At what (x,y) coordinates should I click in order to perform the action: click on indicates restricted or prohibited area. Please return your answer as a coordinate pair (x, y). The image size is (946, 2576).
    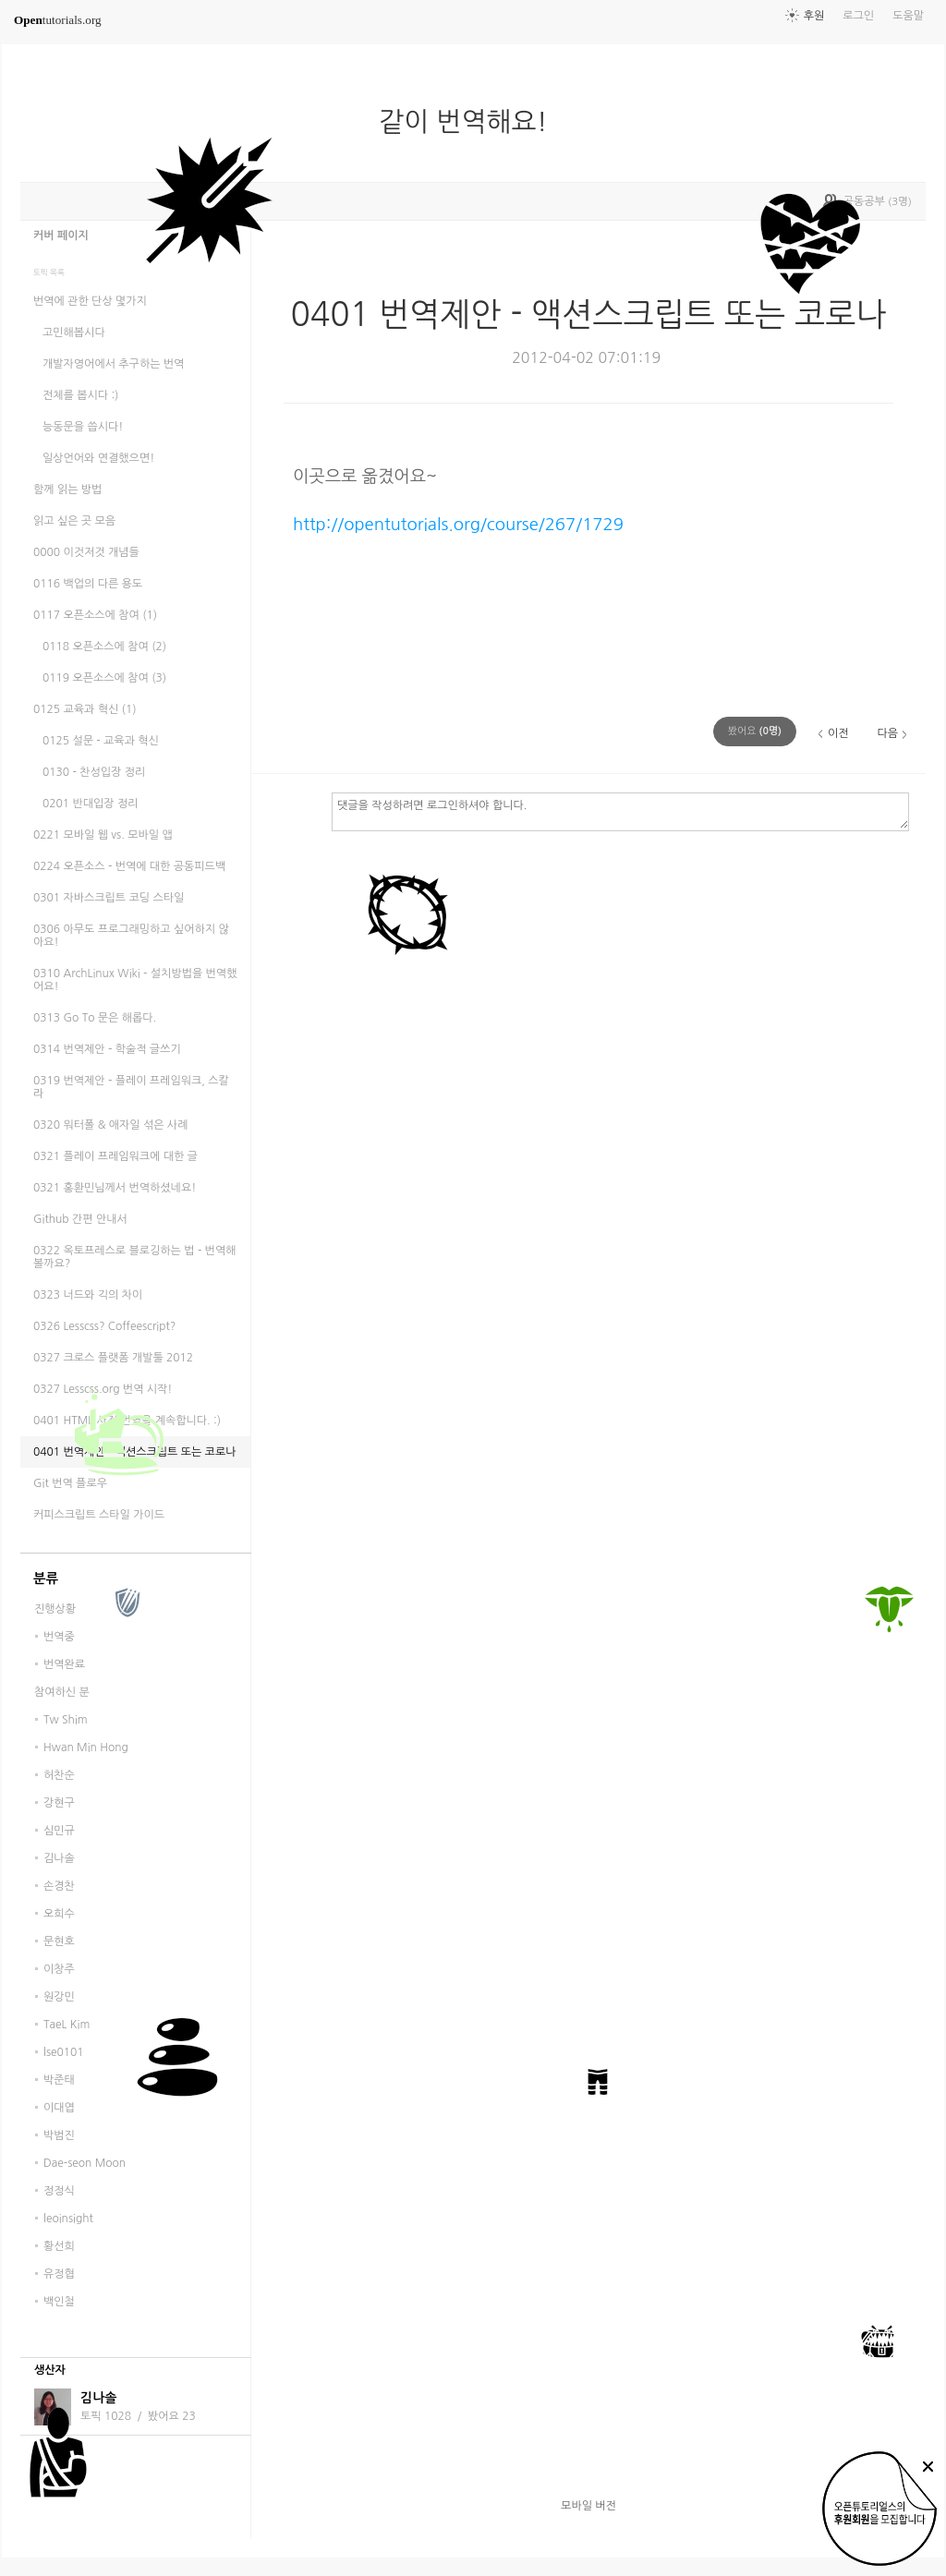
    Looking at the image, I should click on (407, 913).